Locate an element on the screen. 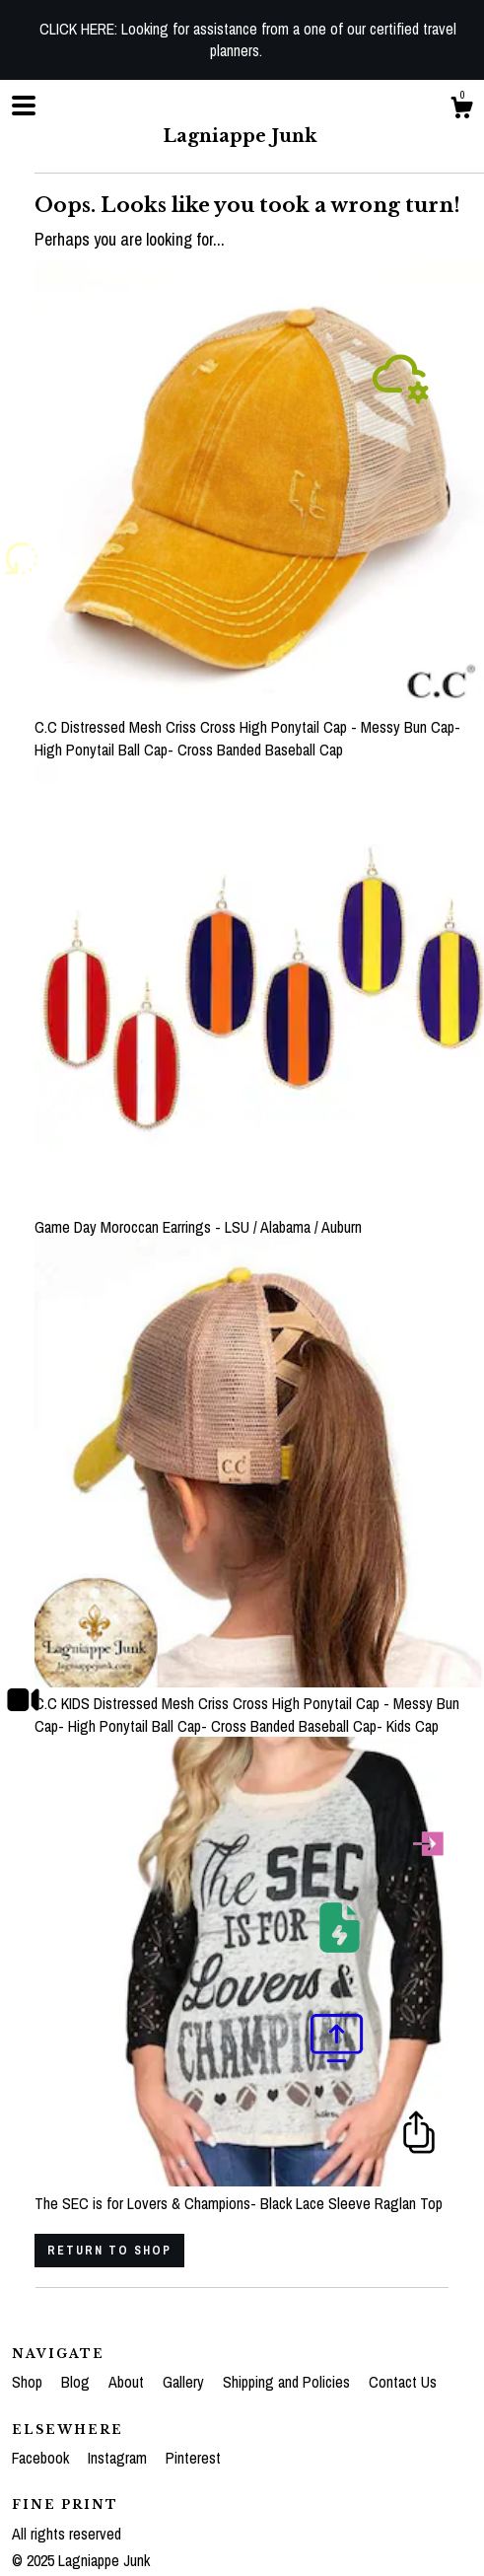  access cloud service settings is located at coordinates (400, 375).